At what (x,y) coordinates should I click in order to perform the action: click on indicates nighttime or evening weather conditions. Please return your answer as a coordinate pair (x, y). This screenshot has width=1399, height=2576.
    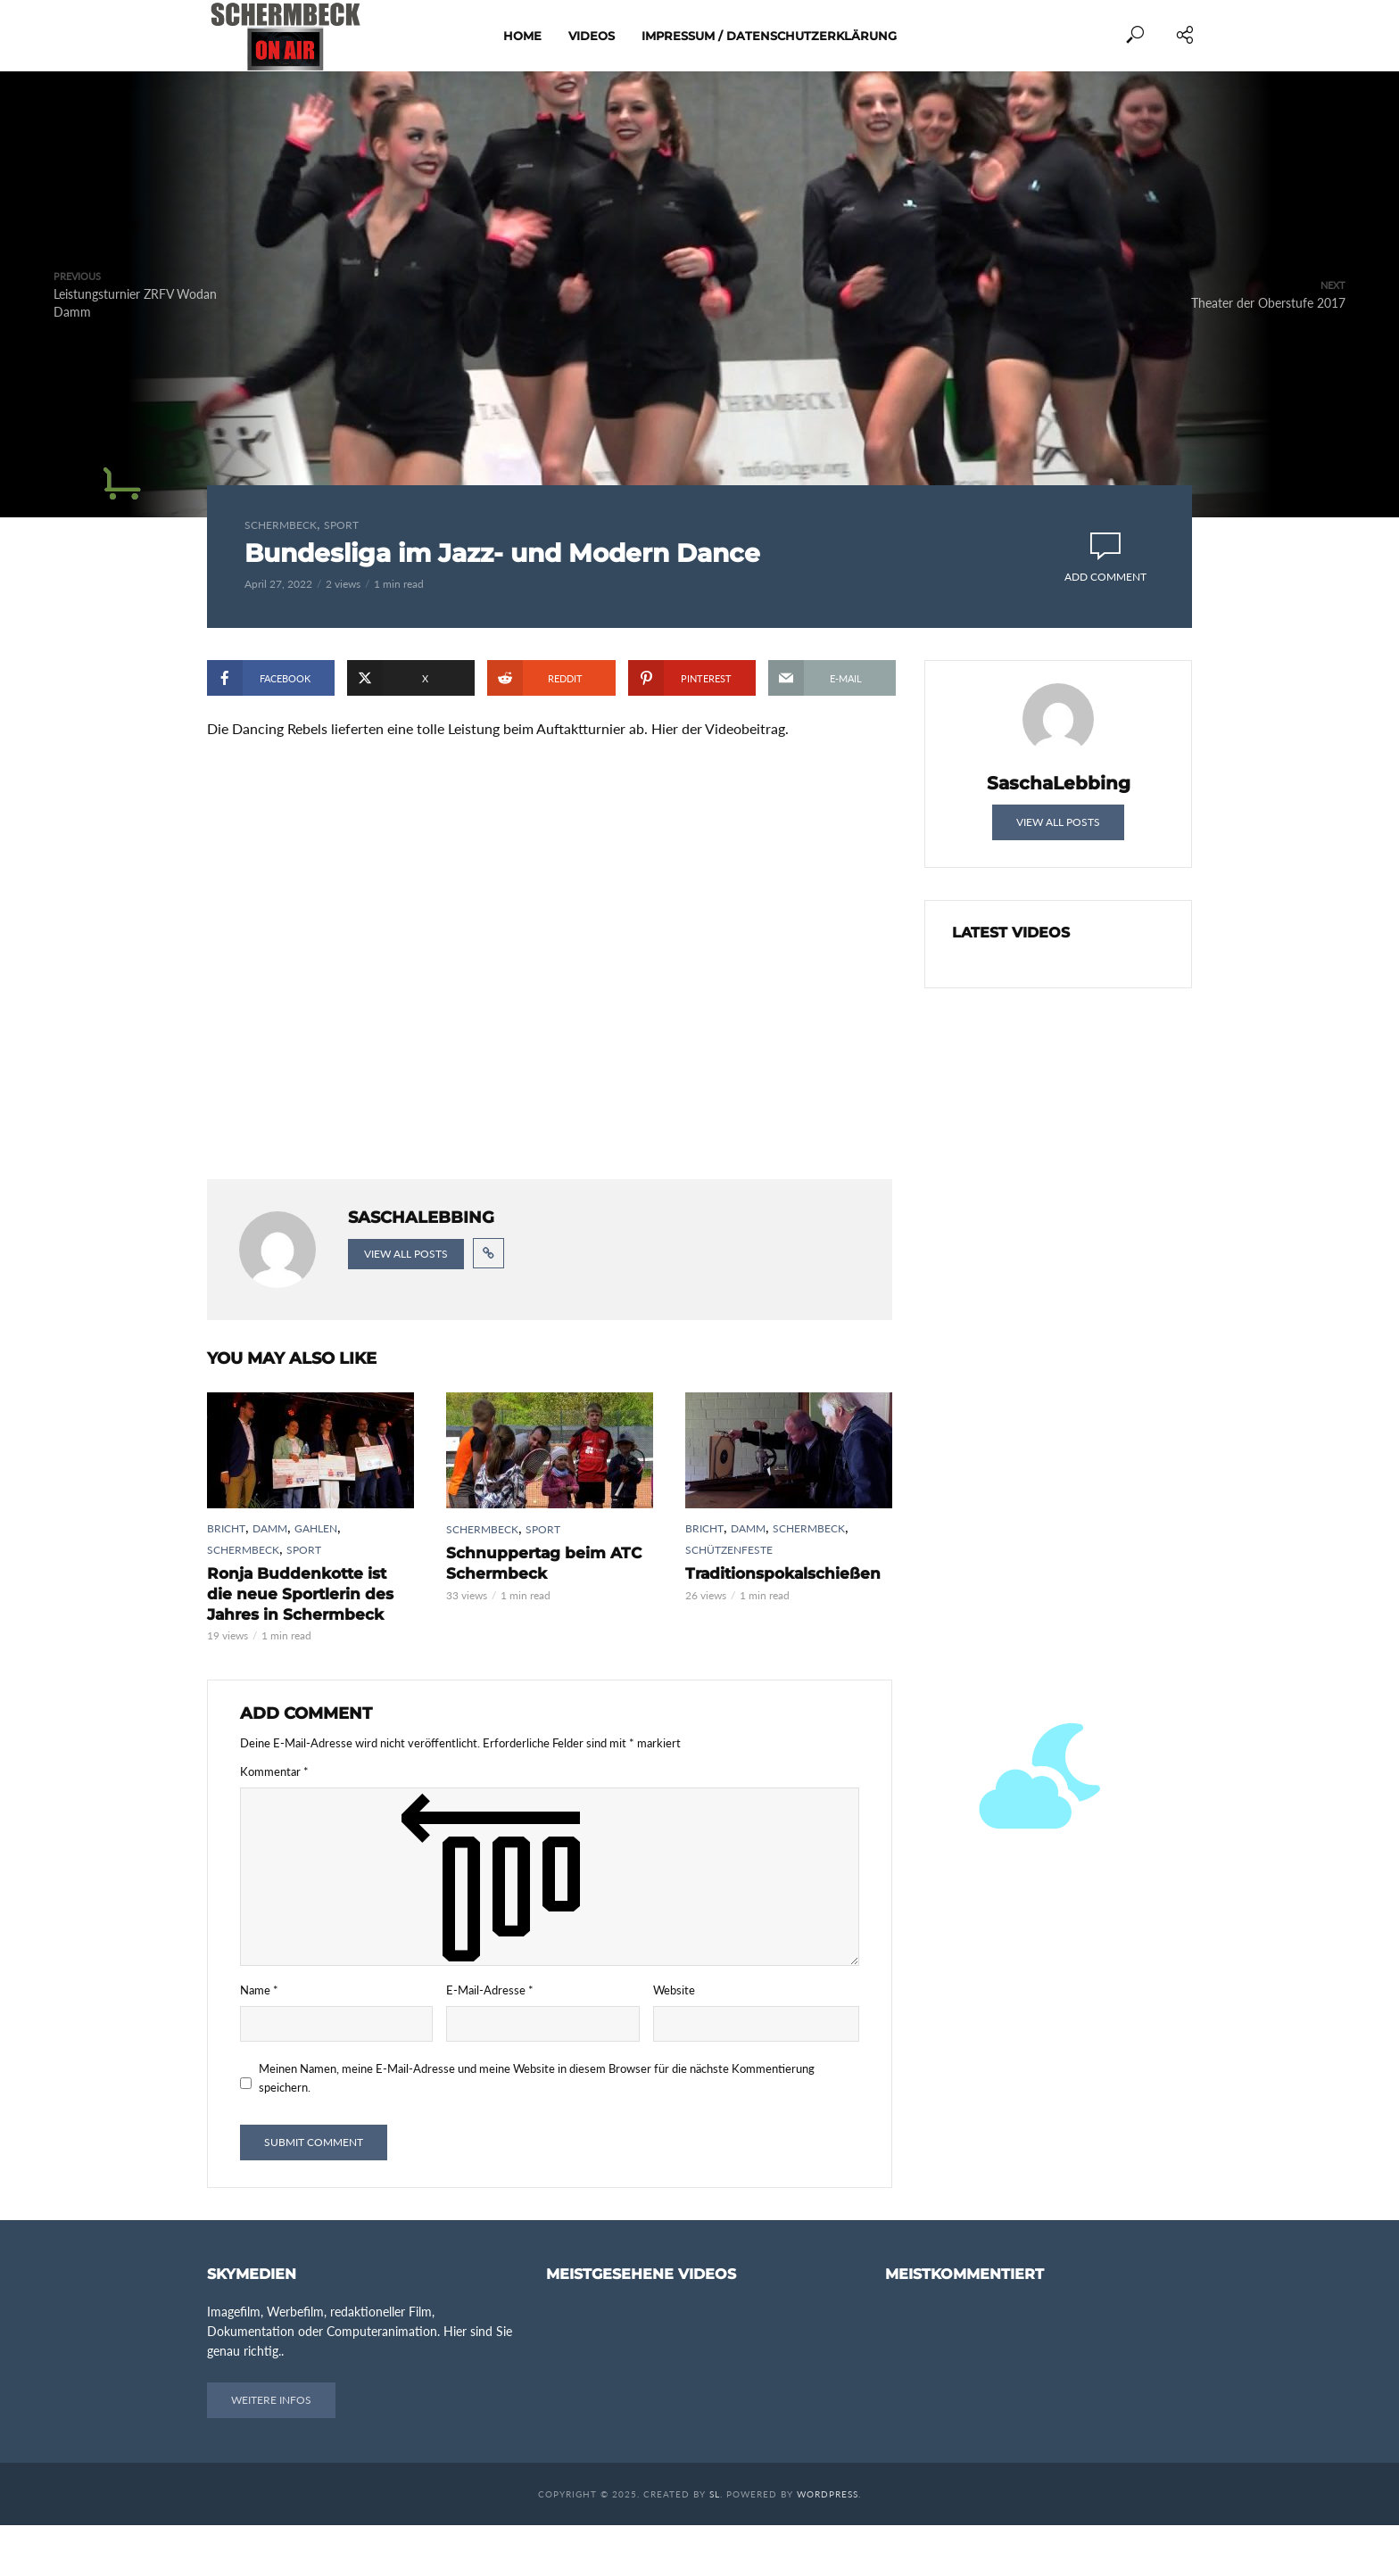
    Looking at the image, I should click on (1039, 1776).